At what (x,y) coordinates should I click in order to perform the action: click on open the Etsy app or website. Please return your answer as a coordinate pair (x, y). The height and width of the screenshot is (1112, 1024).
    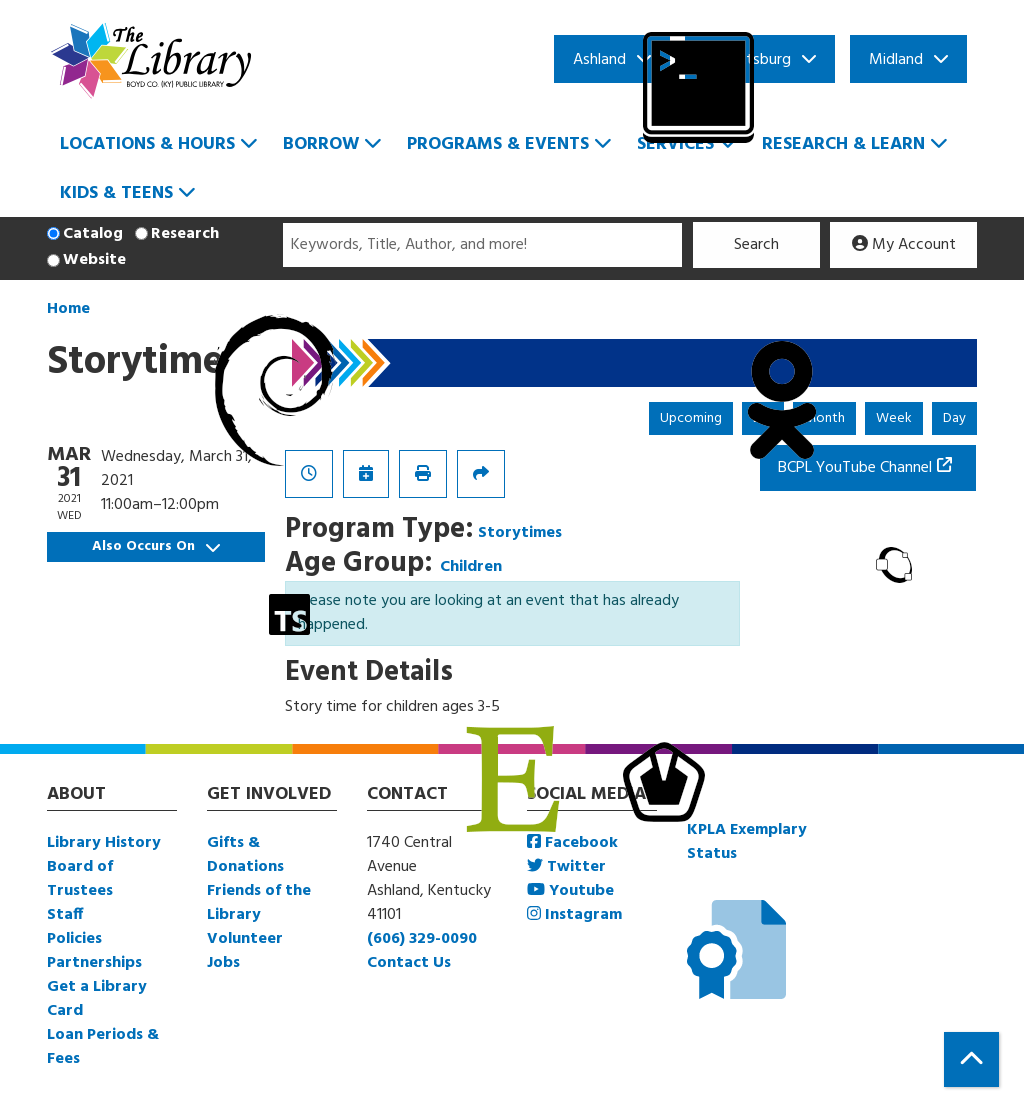
    Looking at the image, I should click on (513, 779).